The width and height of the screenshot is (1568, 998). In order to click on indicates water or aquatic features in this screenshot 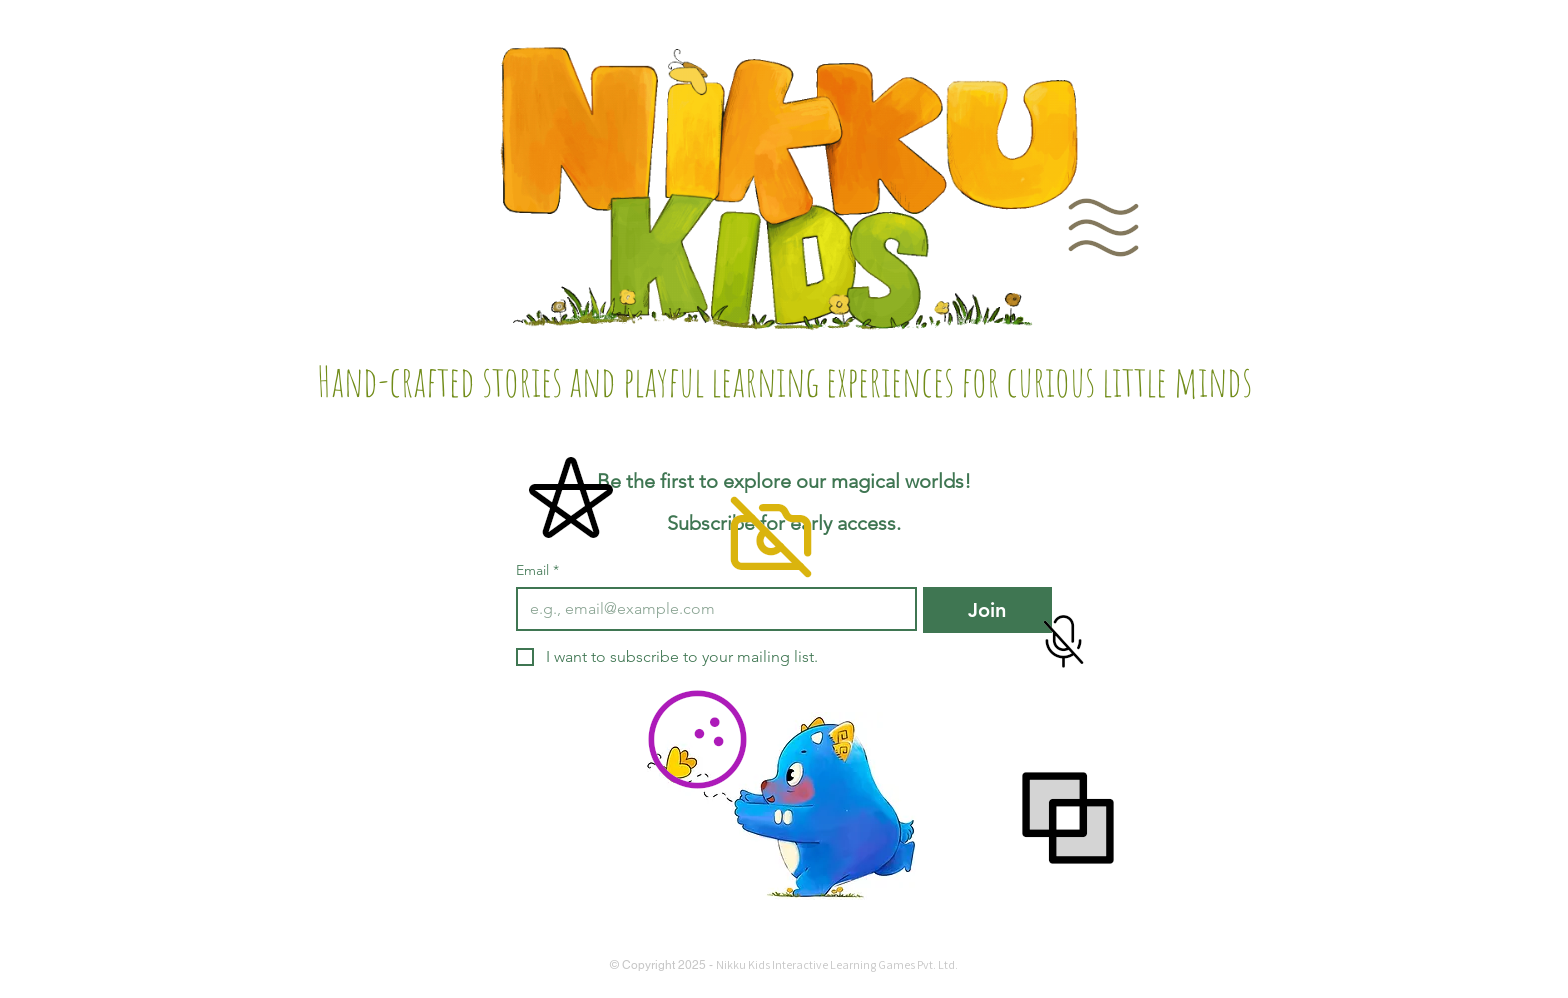, I will do `click(1103, 227)`.